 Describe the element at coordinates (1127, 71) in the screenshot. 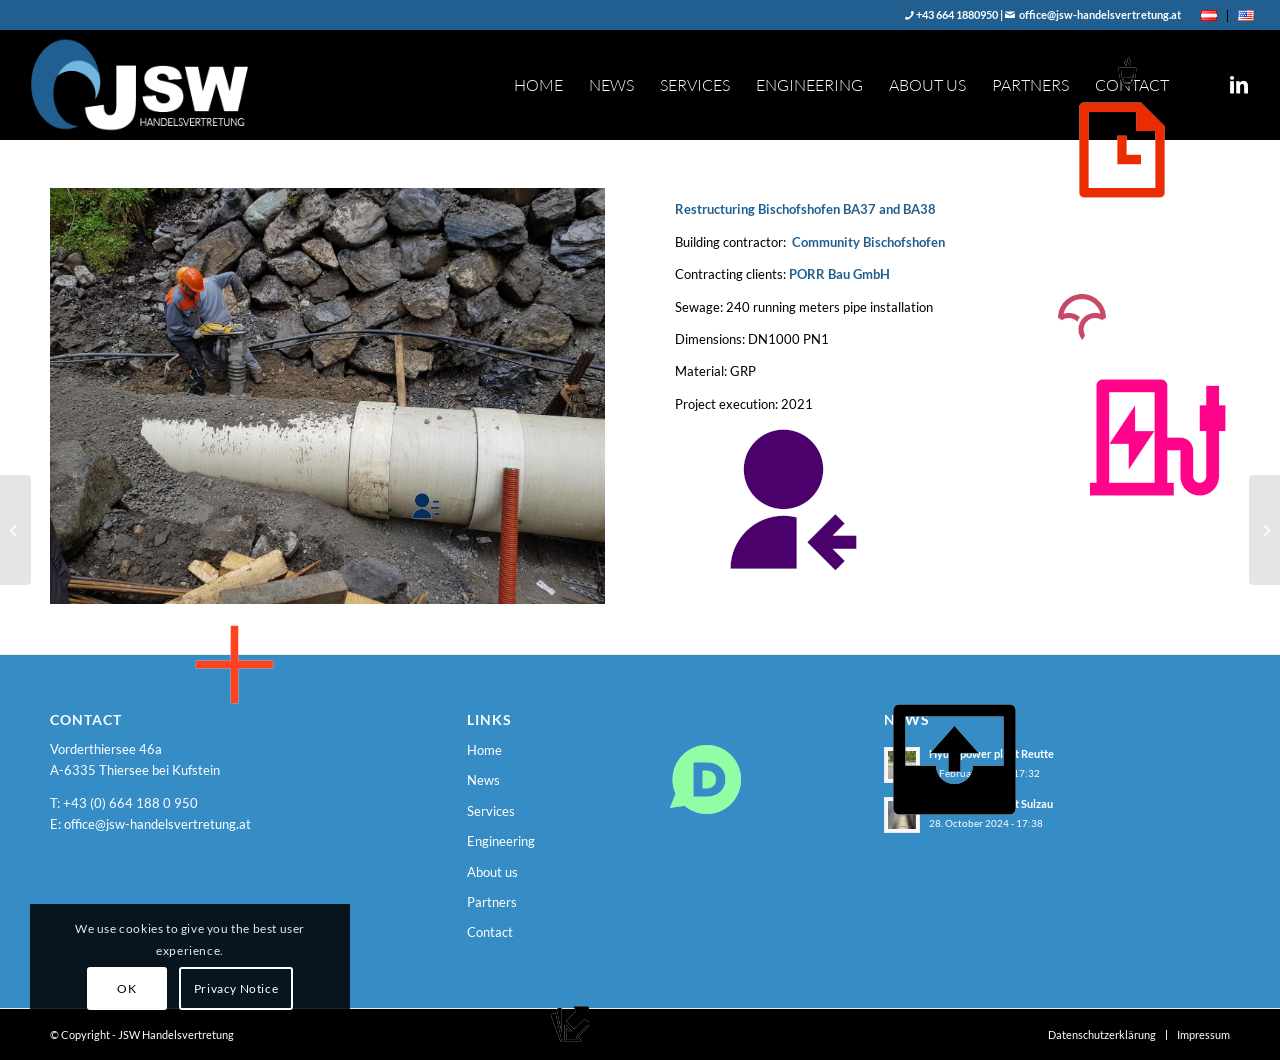

I see `mocha javascript testing framework logo` at that location.